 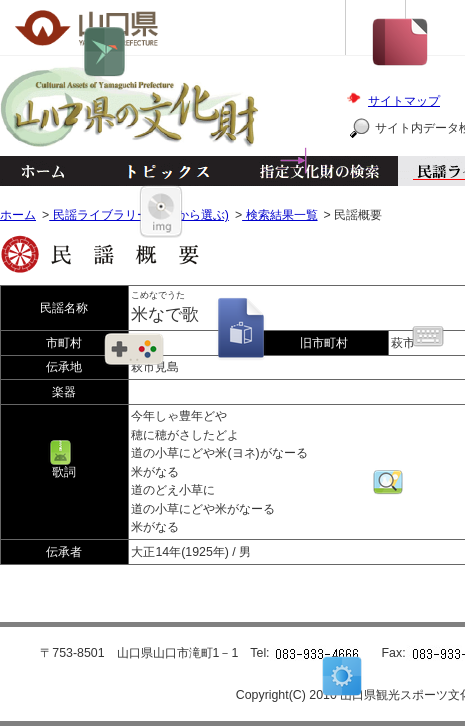 I want to click on change desktop wallpaper settings, so click(x=400, y=40).